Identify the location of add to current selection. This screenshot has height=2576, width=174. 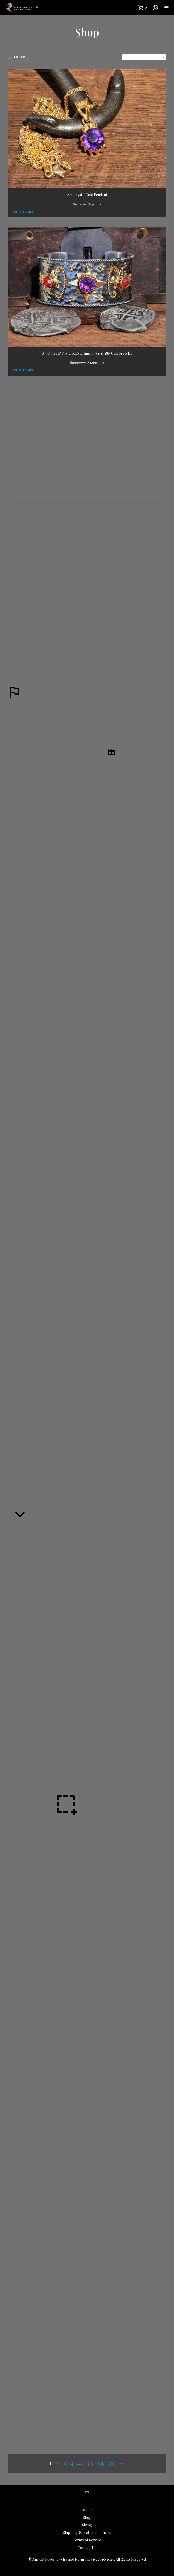
(66, 1804).